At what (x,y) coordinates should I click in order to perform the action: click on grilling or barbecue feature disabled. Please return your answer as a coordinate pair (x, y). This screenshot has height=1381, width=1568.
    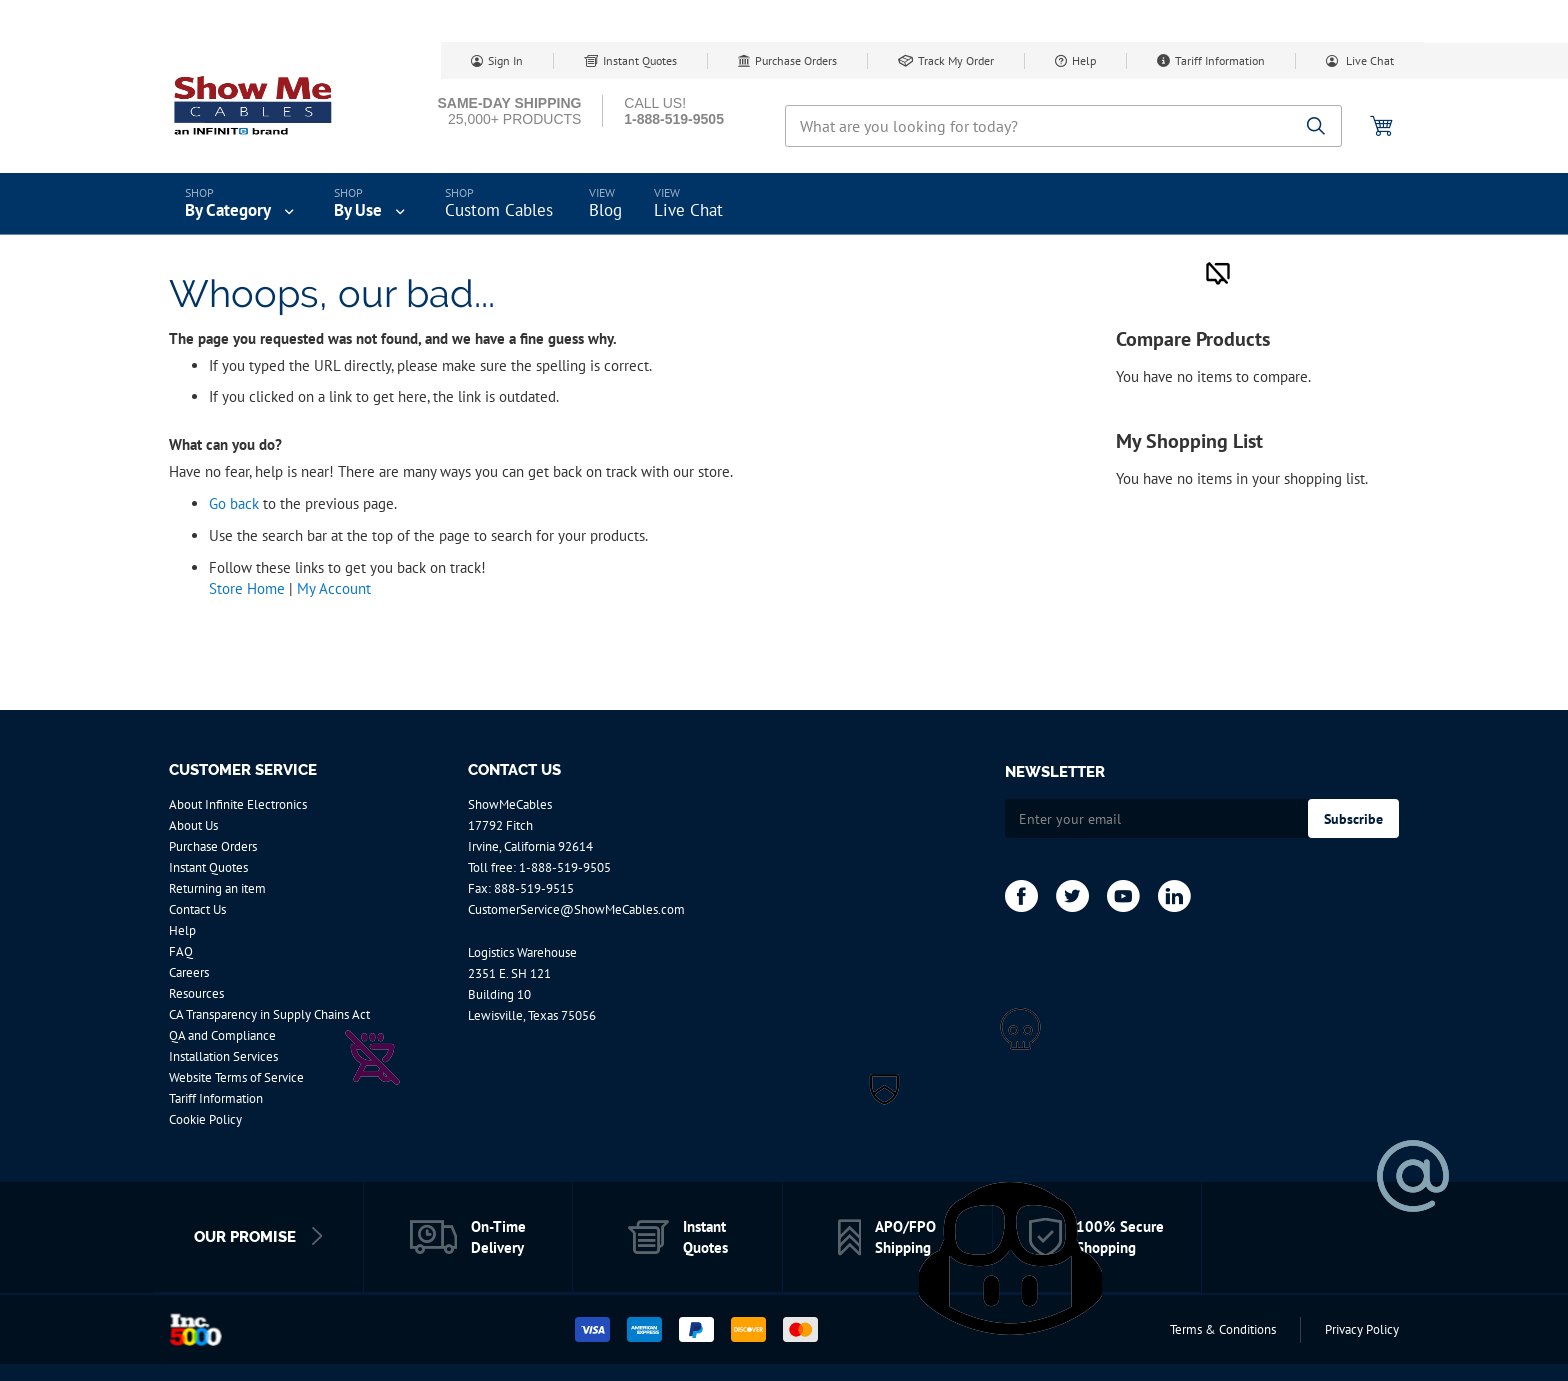
    Looking at the image, I should click on (372, 1057).